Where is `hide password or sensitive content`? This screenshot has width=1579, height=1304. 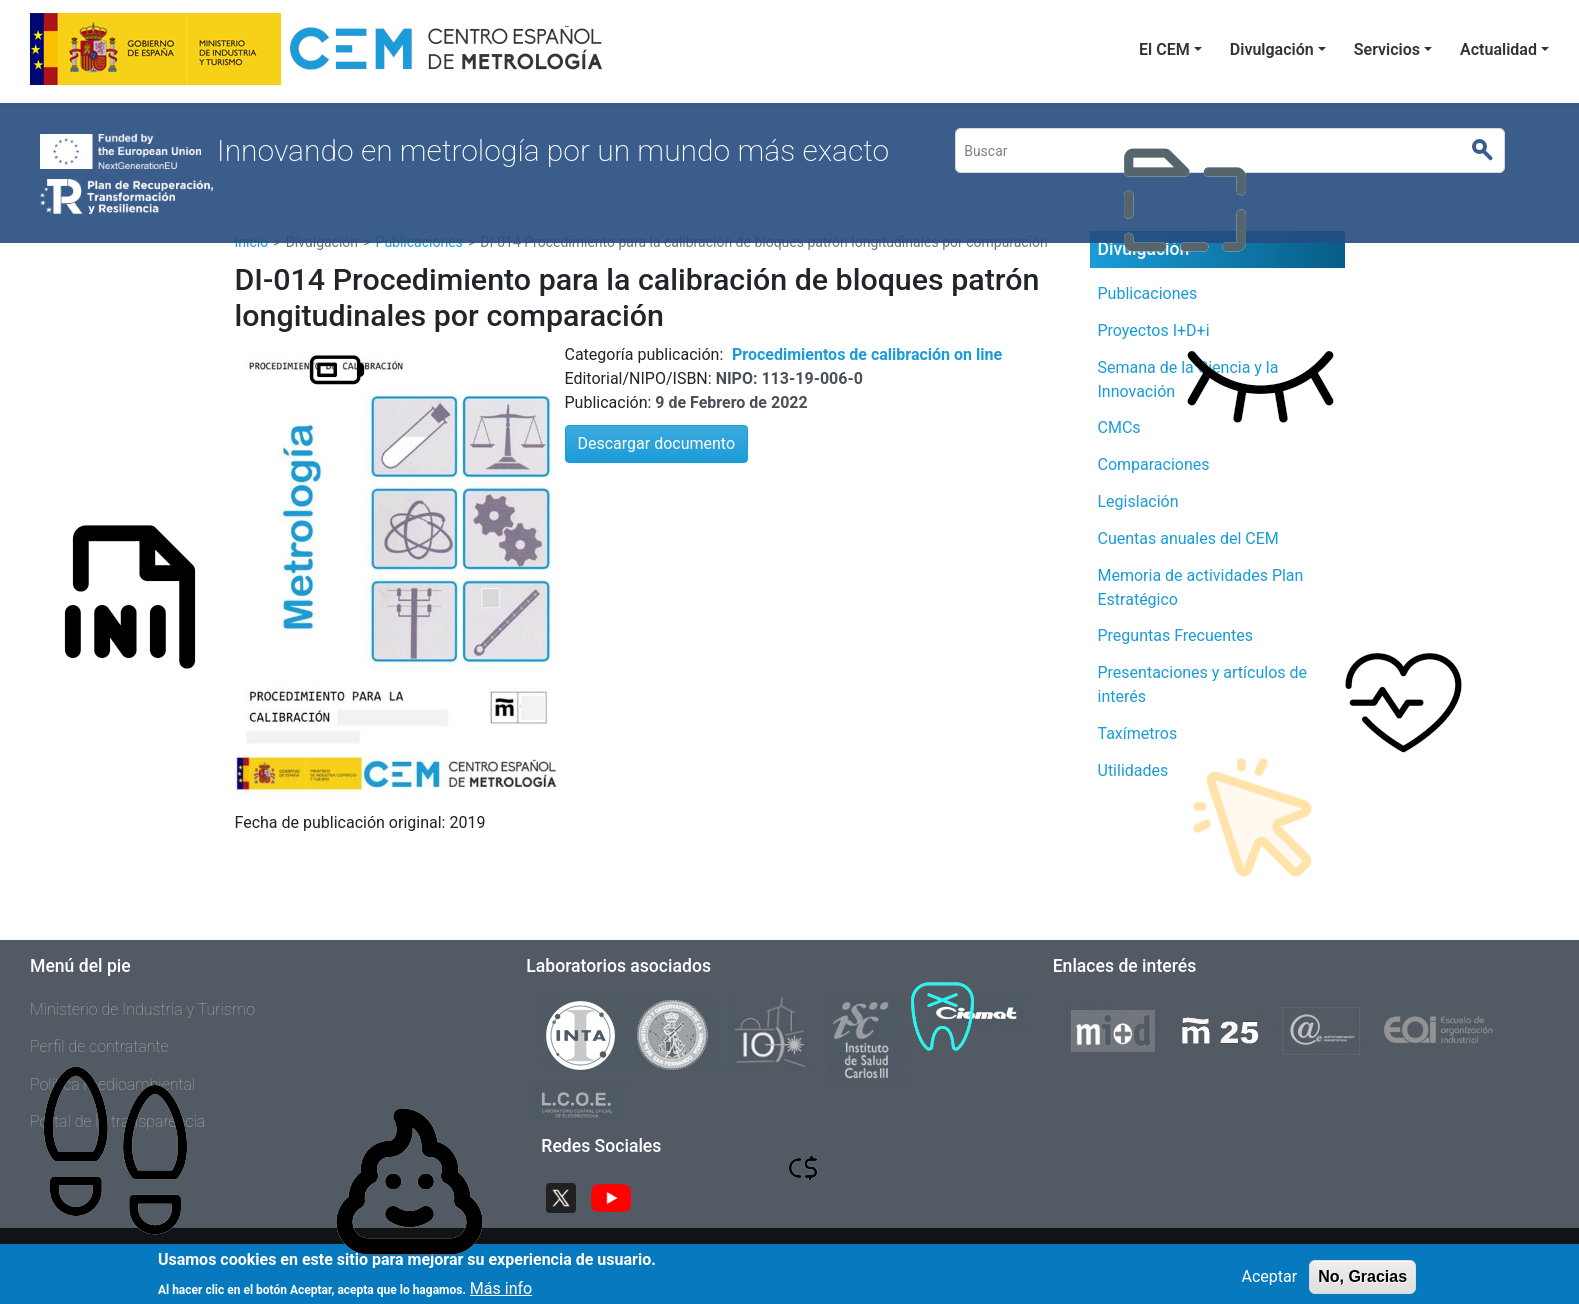
hide password or sensitive content is located at coordinates (1260, 372).